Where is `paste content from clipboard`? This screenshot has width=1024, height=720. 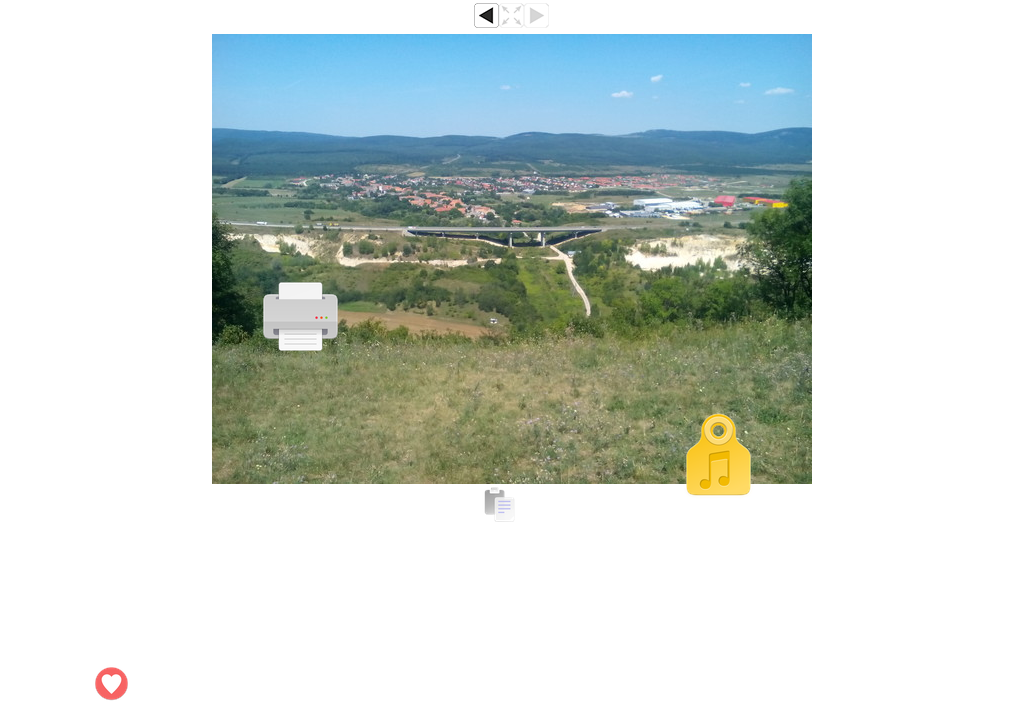
paste content from clipboard is located at coordinates (499, 504).